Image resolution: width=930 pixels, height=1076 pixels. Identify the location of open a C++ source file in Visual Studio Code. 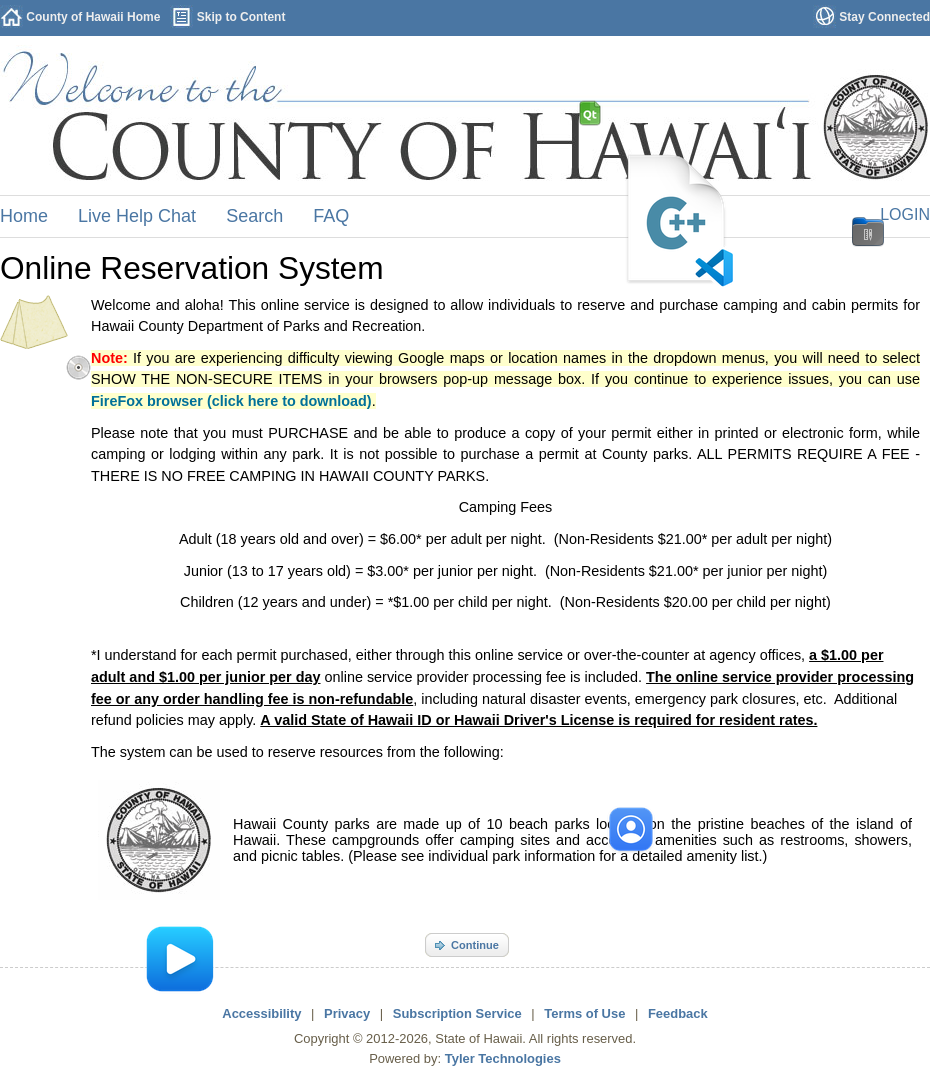
(676, 221).